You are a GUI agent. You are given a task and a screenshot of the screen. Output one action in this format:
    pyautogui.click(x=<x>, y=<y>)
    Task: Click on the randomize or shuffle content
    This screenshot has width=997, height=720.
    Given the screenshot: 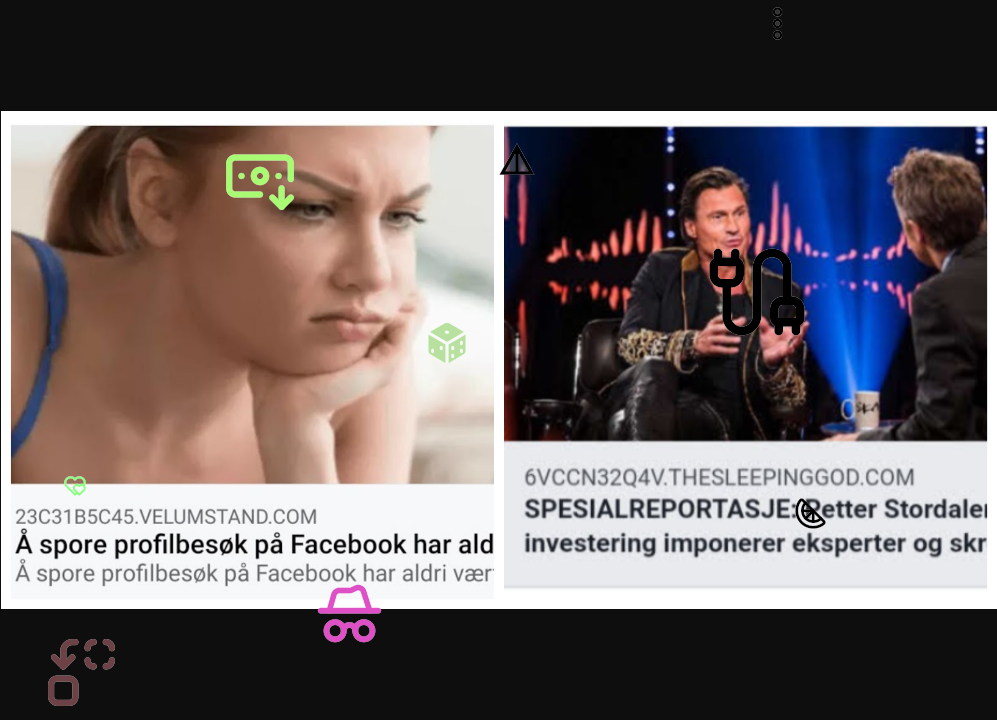 What is the action you would take?
    pyautogui.click(x=447, y=343)
    